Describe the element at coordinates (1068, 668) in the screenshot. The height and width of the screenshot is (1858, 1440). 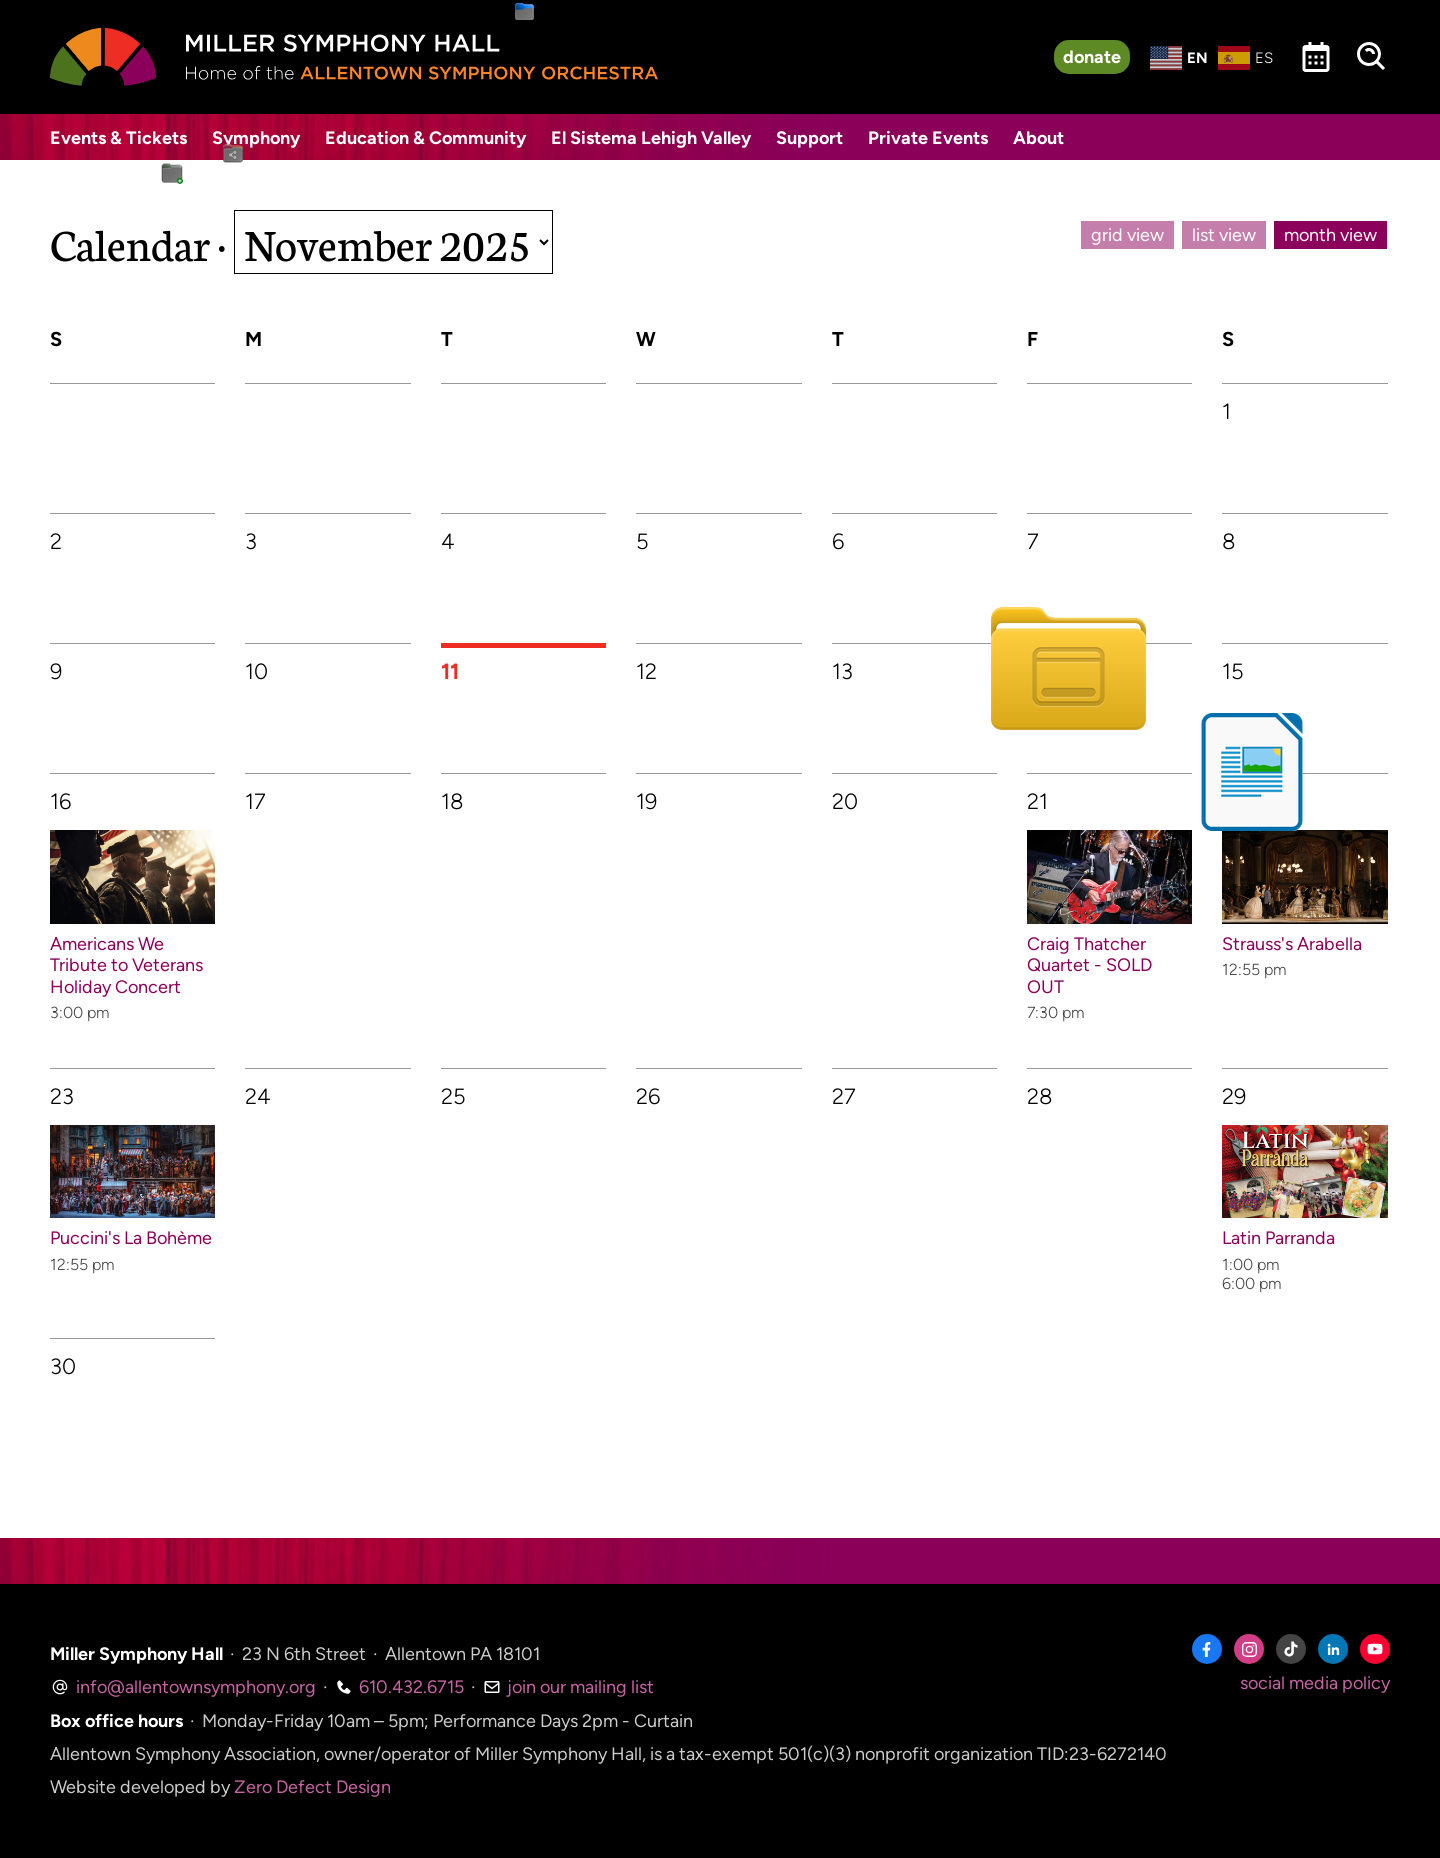
I see `open desktop folder` at that location.